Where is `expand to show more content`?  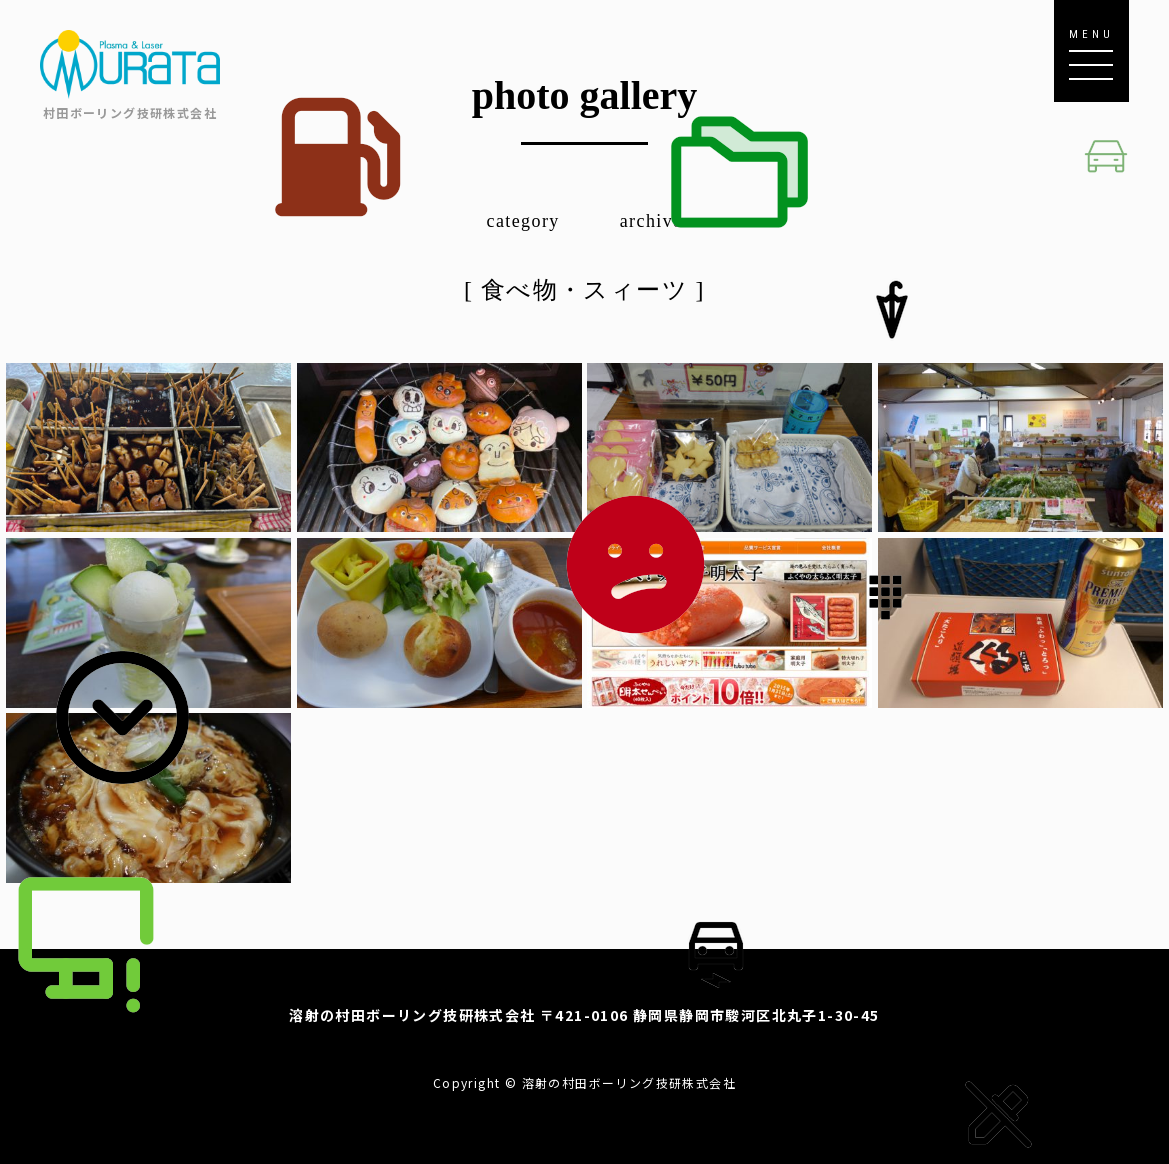 expand to show more content is located at coordinates (122, 717).